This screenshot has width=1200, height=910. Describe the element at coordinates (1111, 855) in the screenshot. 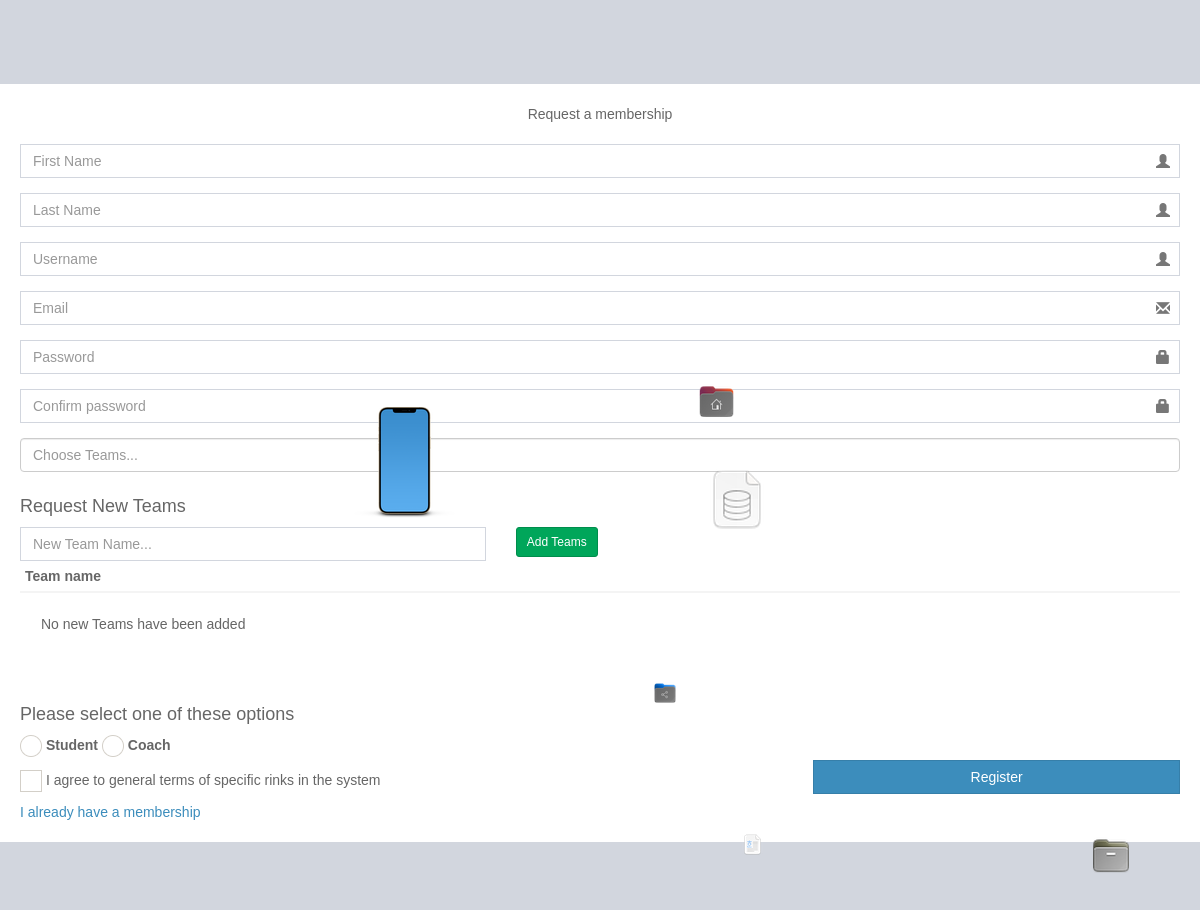

I see `open the file manager` at that location.